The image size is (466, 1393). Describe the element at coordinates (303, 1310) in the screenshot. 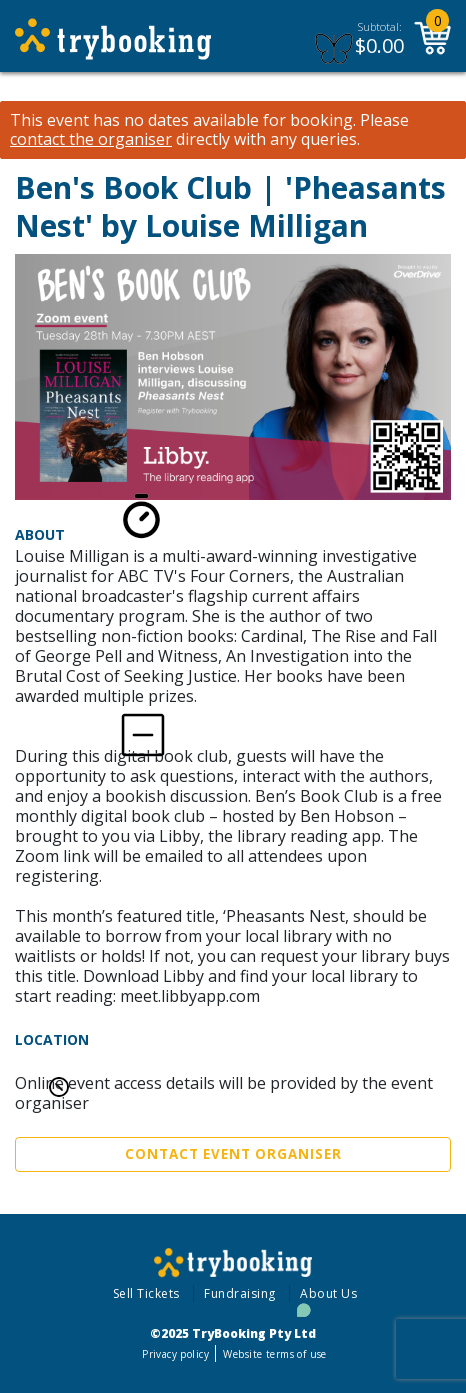

I see `open chat or messaging` at that location.